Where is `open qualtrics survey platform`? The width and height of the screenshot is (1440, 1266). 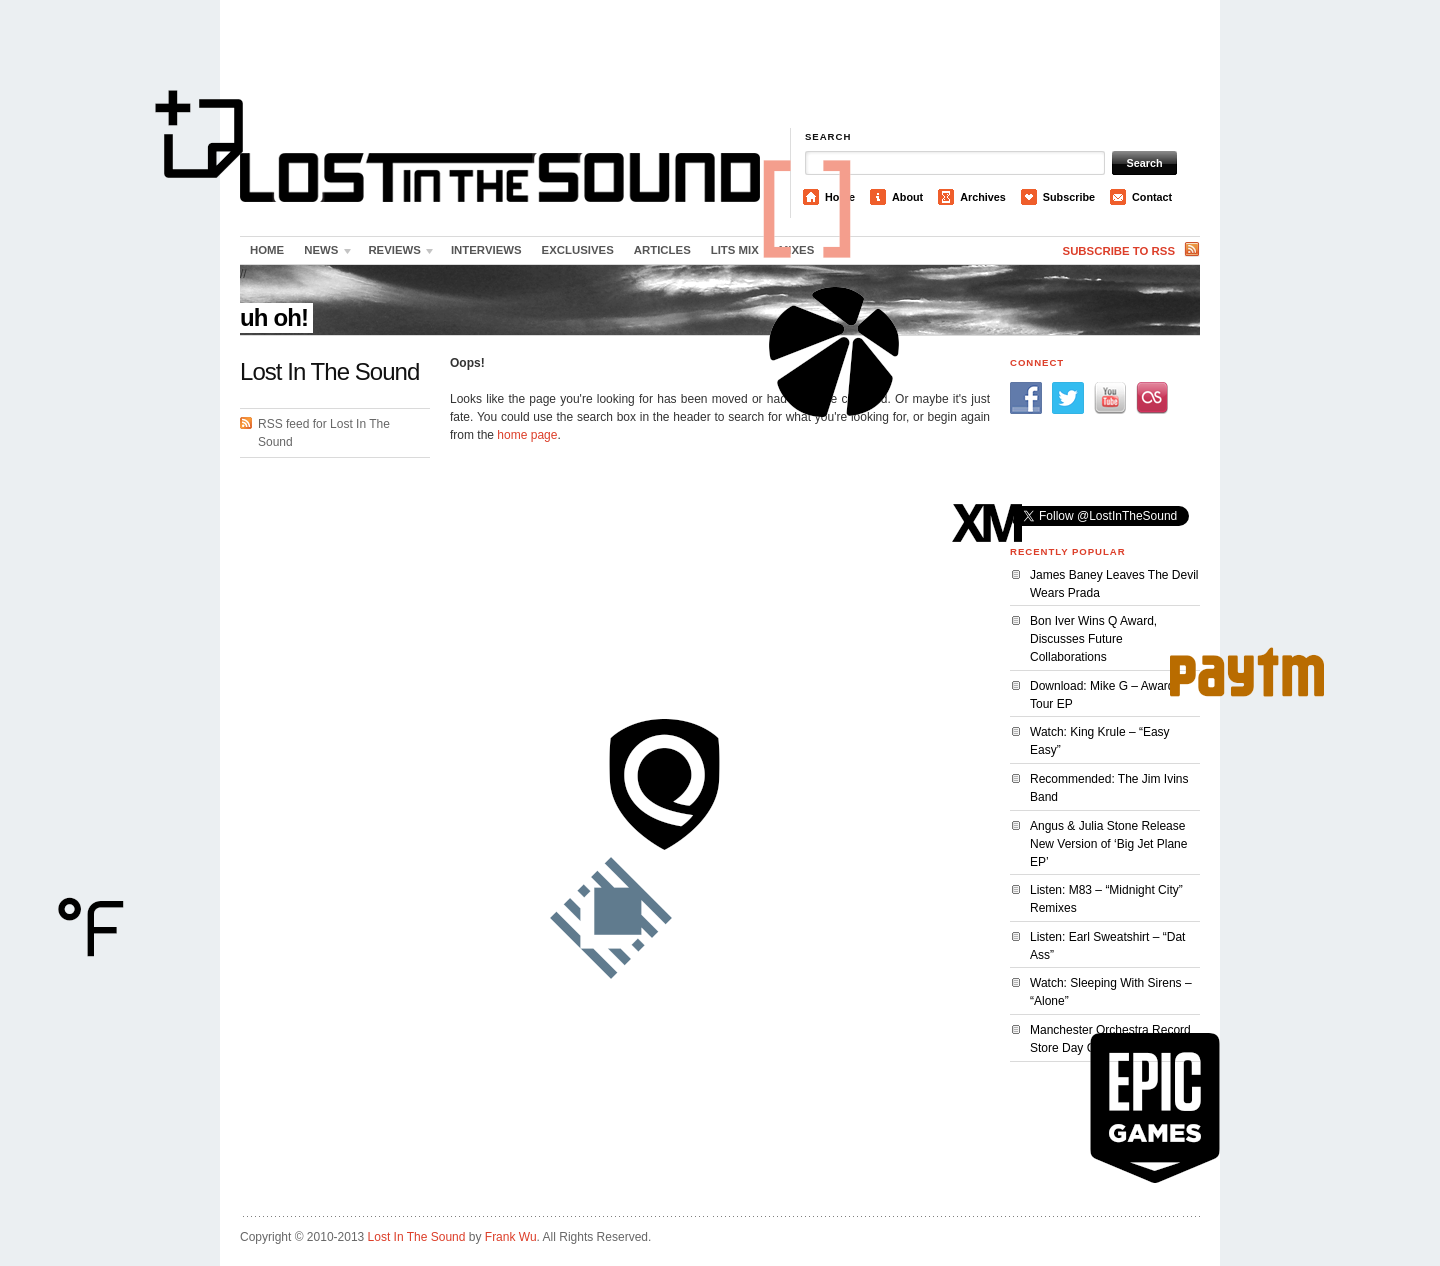
open qualtrics survey platform is located at coordinates (987, 523).